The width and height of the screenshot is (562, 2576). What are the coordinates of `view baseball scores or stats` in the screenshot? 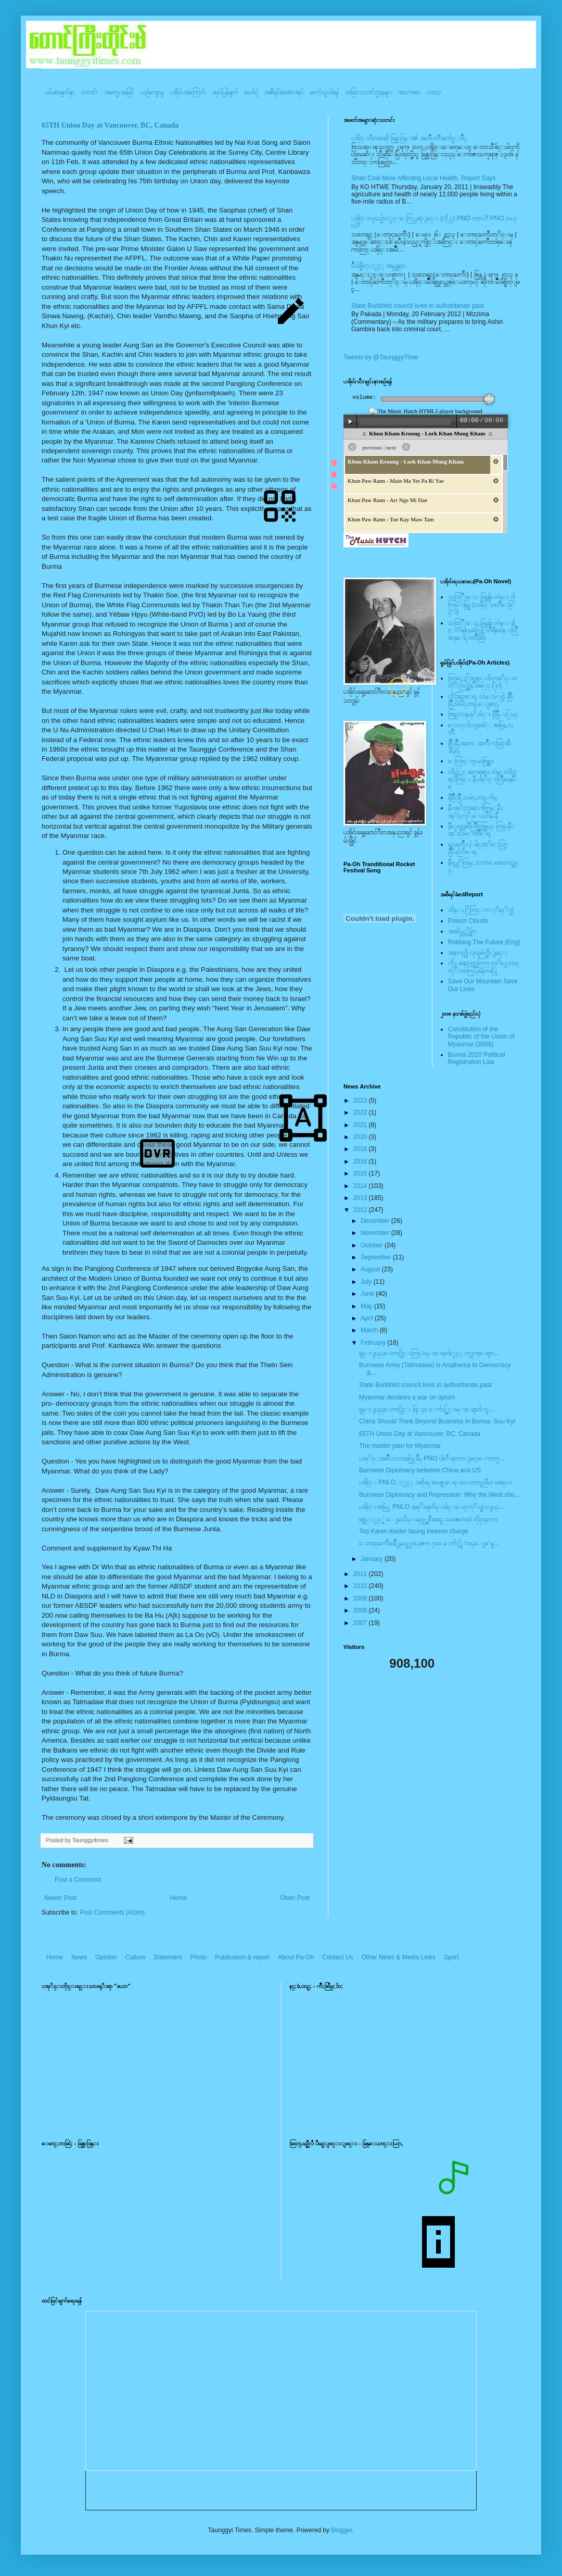 It's located at (398, 687).